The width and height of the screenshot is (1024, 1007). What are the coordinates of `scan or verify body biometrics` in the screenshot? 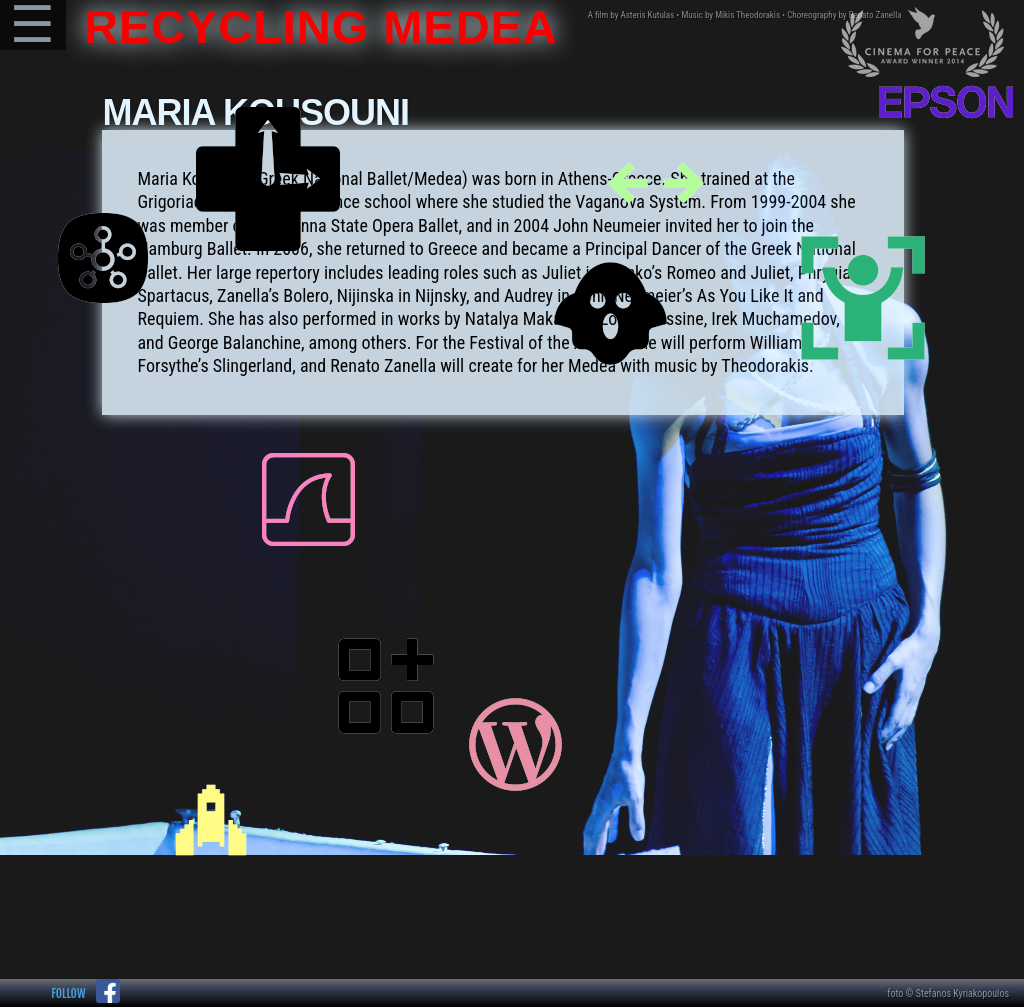 It's located at (863, 298).